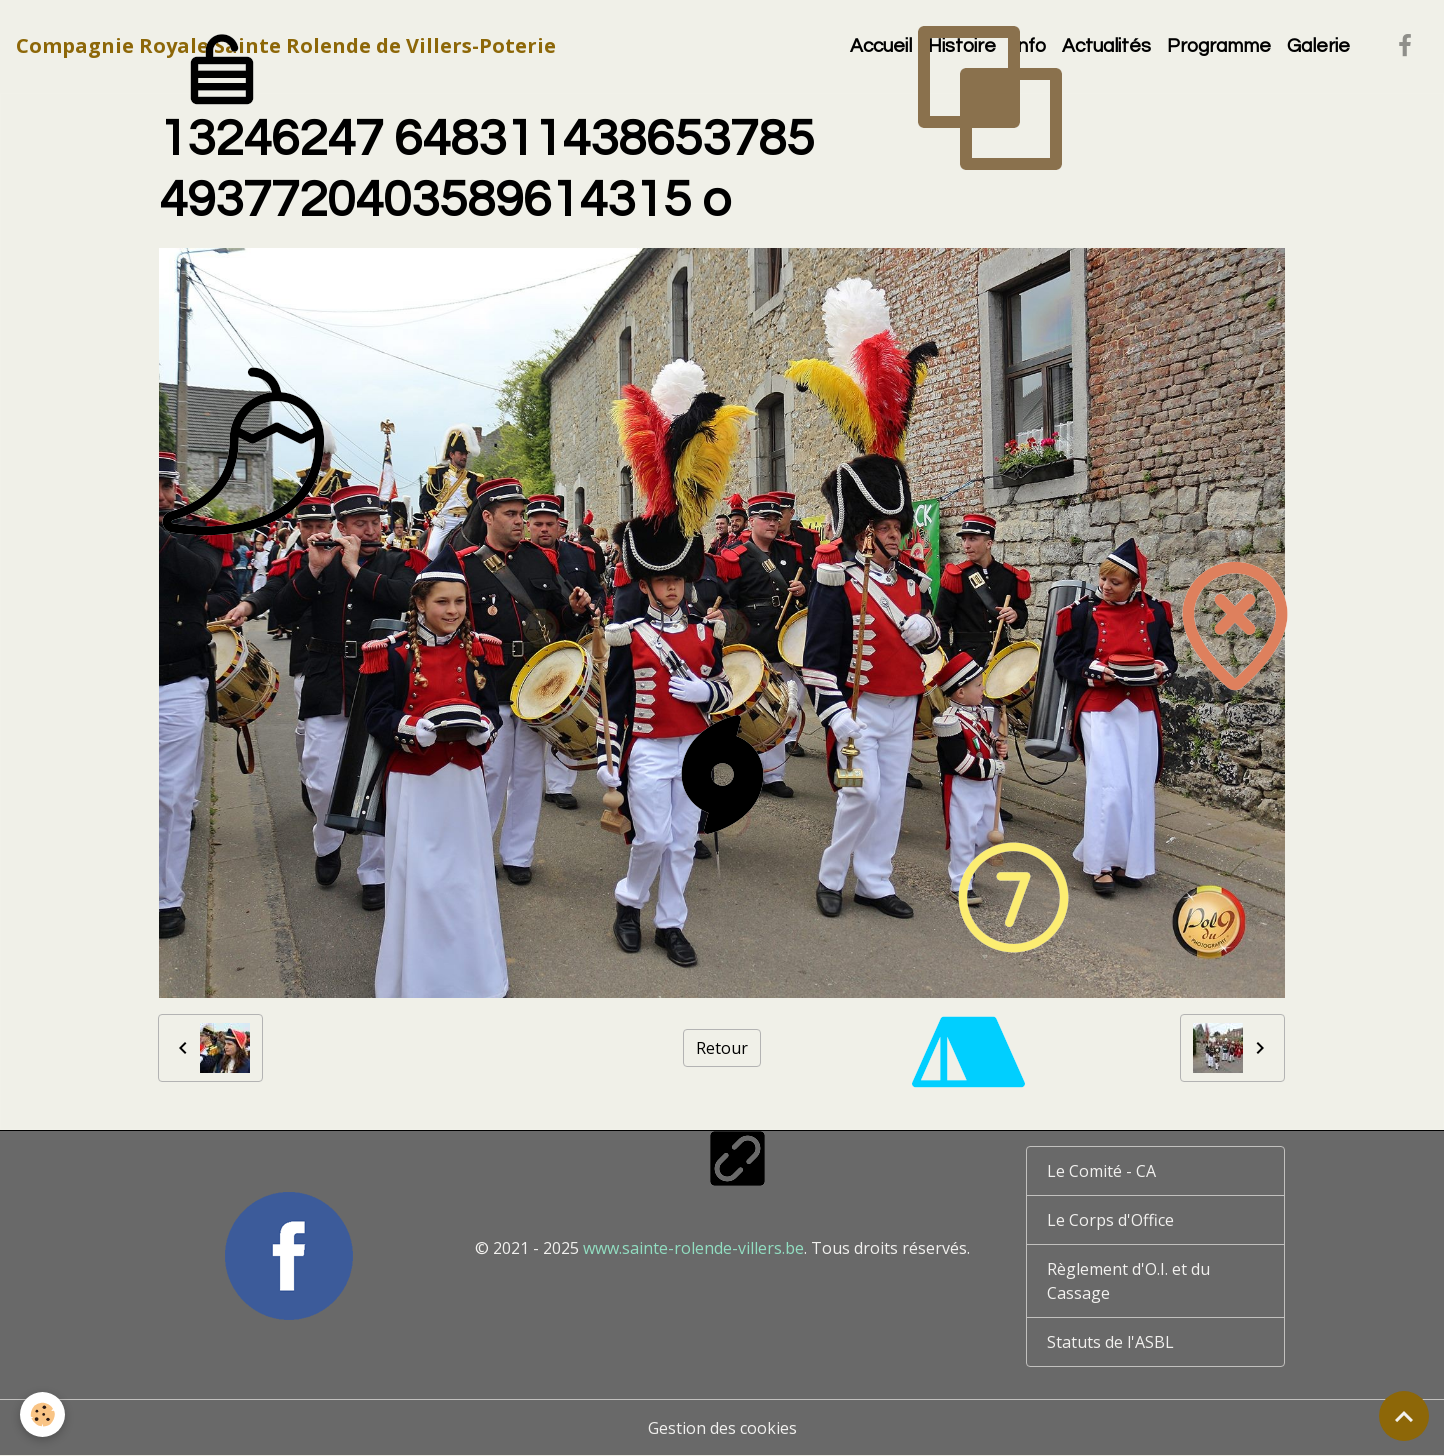 This screenshot has width=1444, height=1456. What do you see at coordinates (968, 1055) in the screenshot?
I see `access camping or outdoor activity features` at bounding box center [968, 1055].